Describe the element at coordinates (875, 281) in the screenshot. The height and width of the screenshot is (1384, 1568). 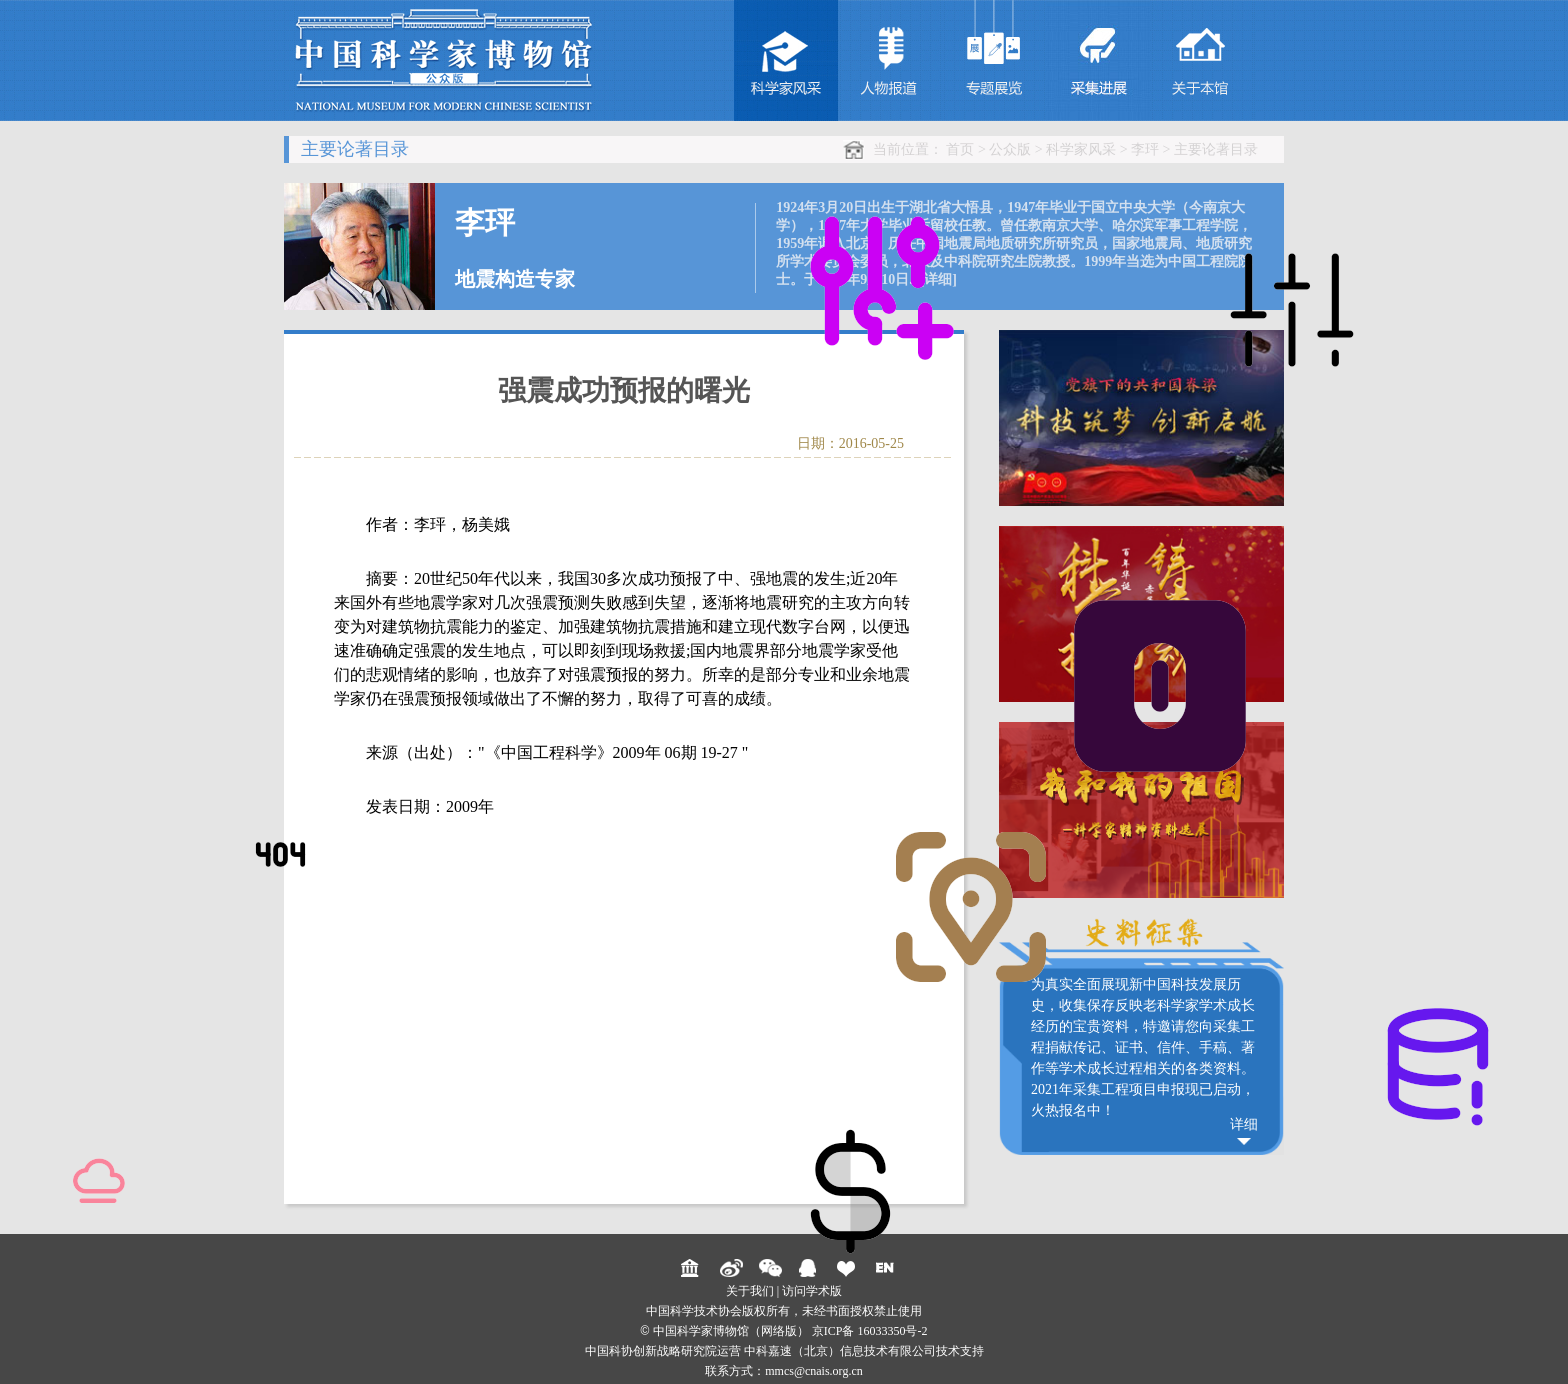
I see `add a new filter or setting option` at that location.